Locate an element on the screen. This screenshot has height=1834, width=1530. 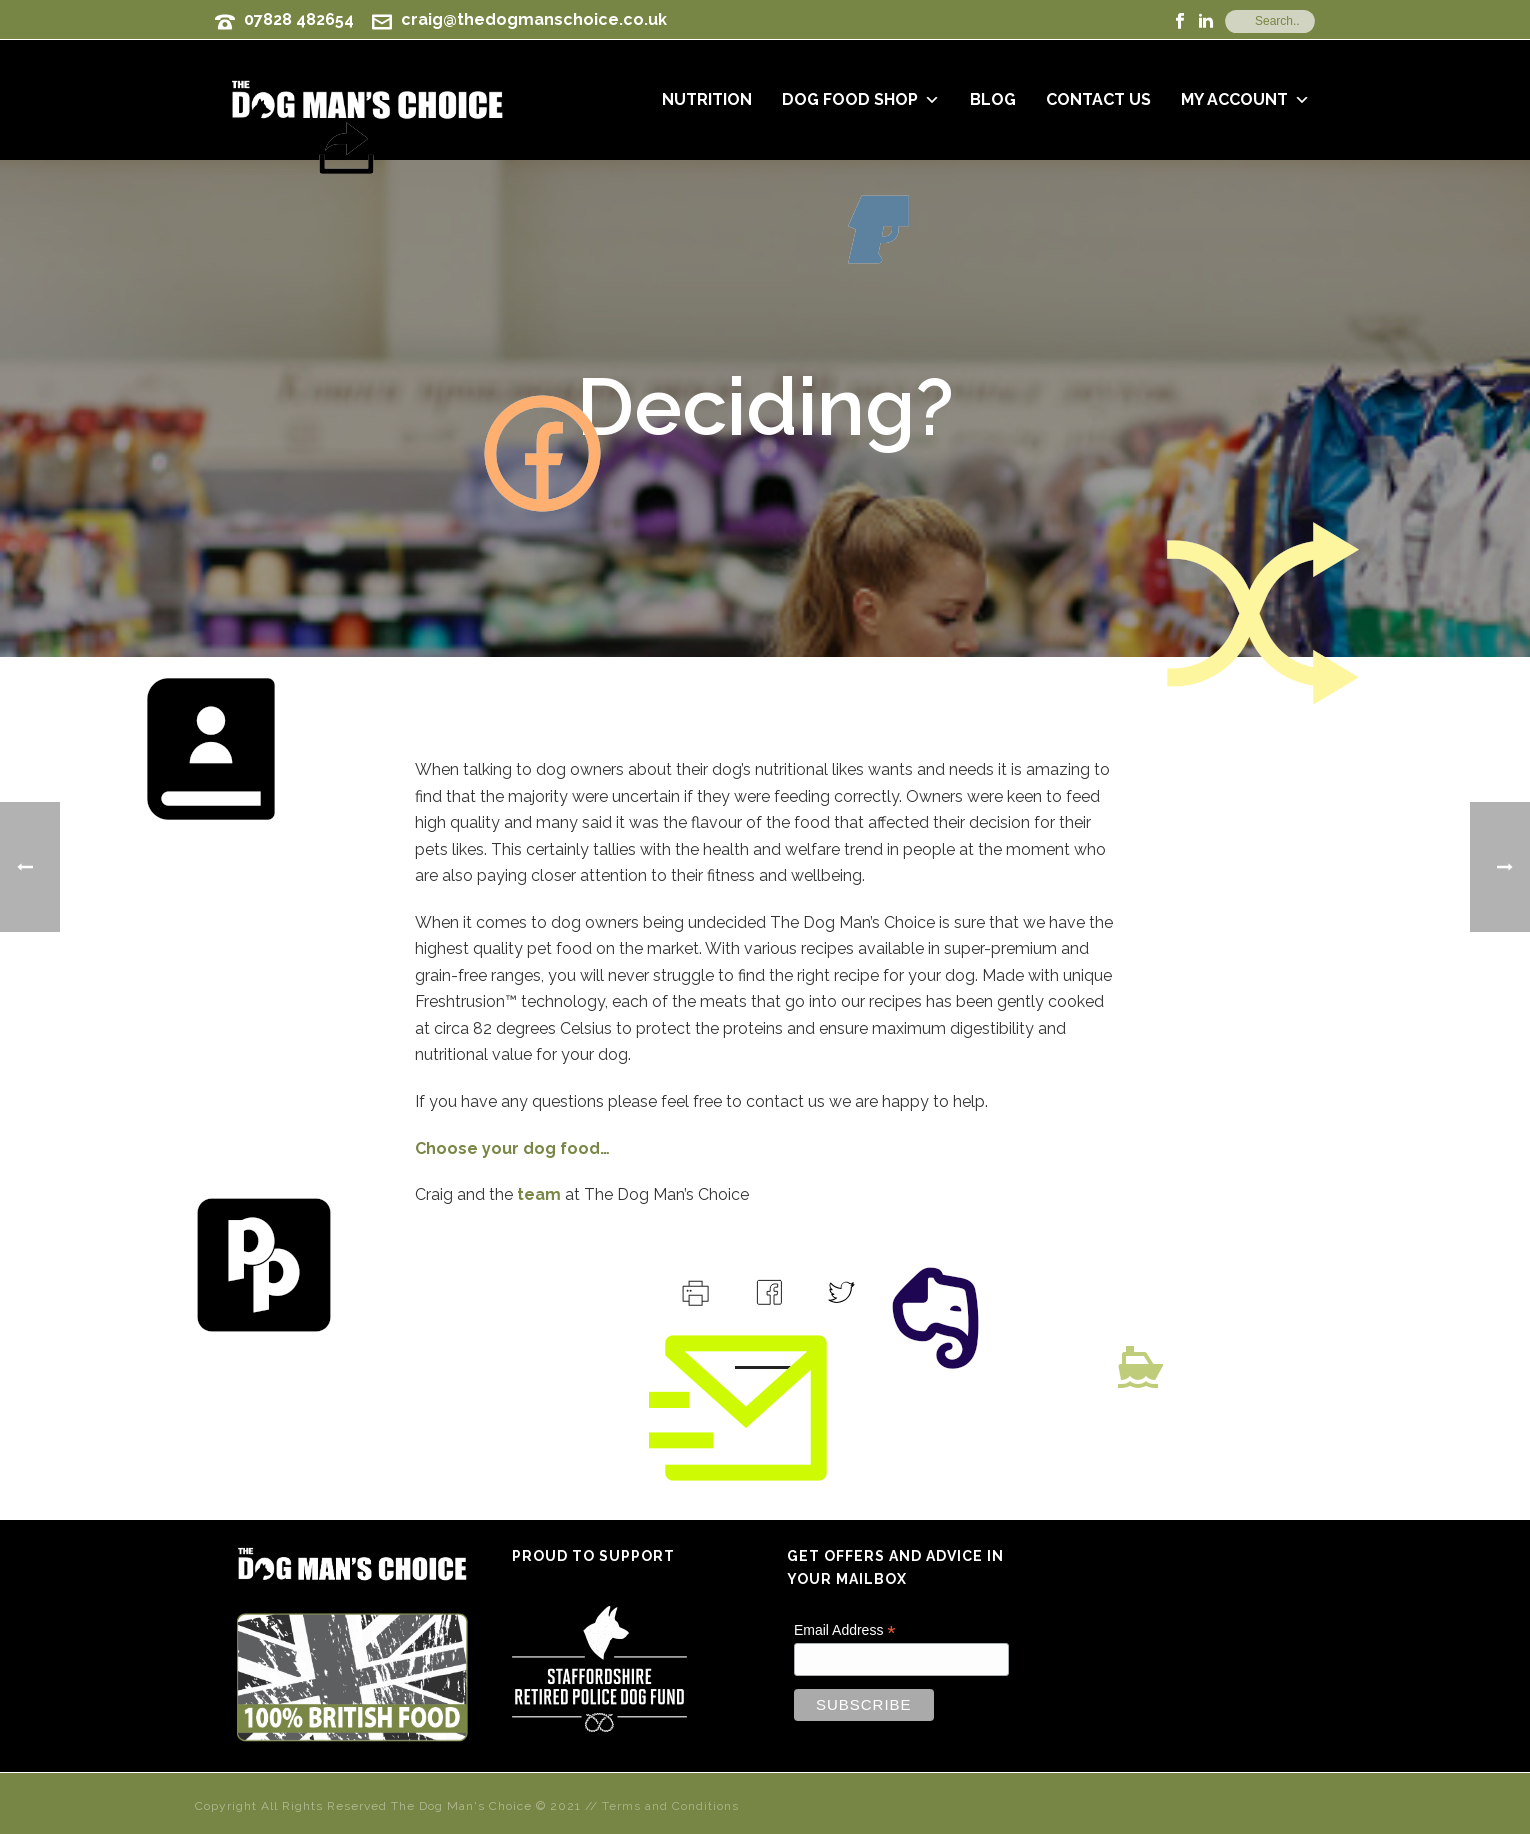
open contacts or address book is located at coordinates (211, 749).